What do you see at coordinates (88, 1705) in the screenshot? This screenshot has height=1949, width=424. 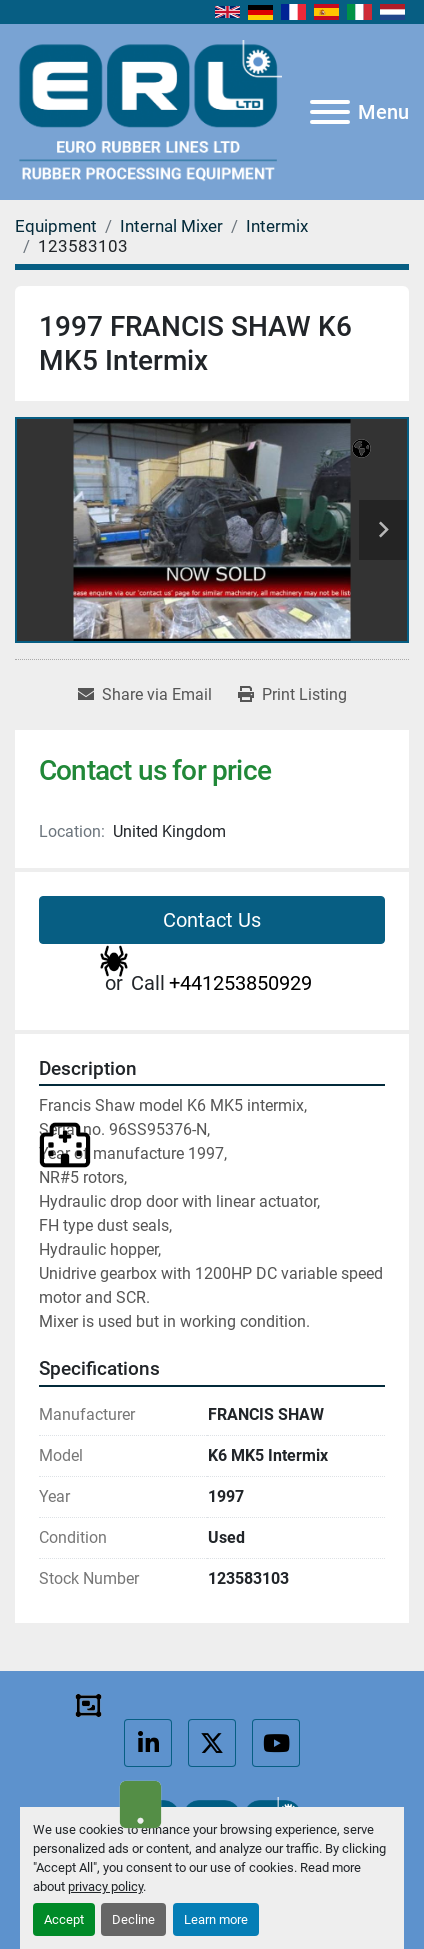 I see `group selected objects together` at bounding box center [88, 1705].